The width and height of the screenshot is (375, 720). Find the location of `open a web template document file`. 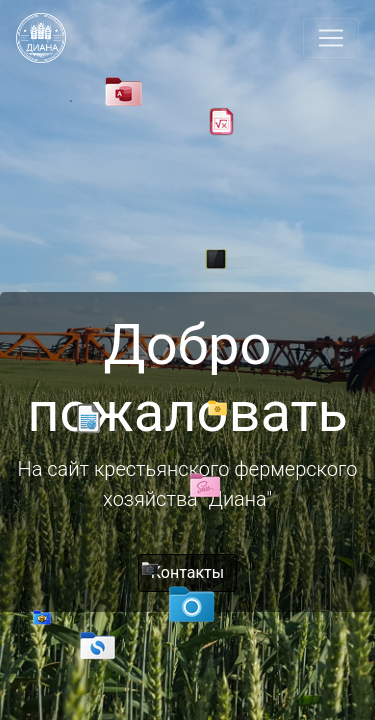

open a web template document file is located at coordinates (88, 418).